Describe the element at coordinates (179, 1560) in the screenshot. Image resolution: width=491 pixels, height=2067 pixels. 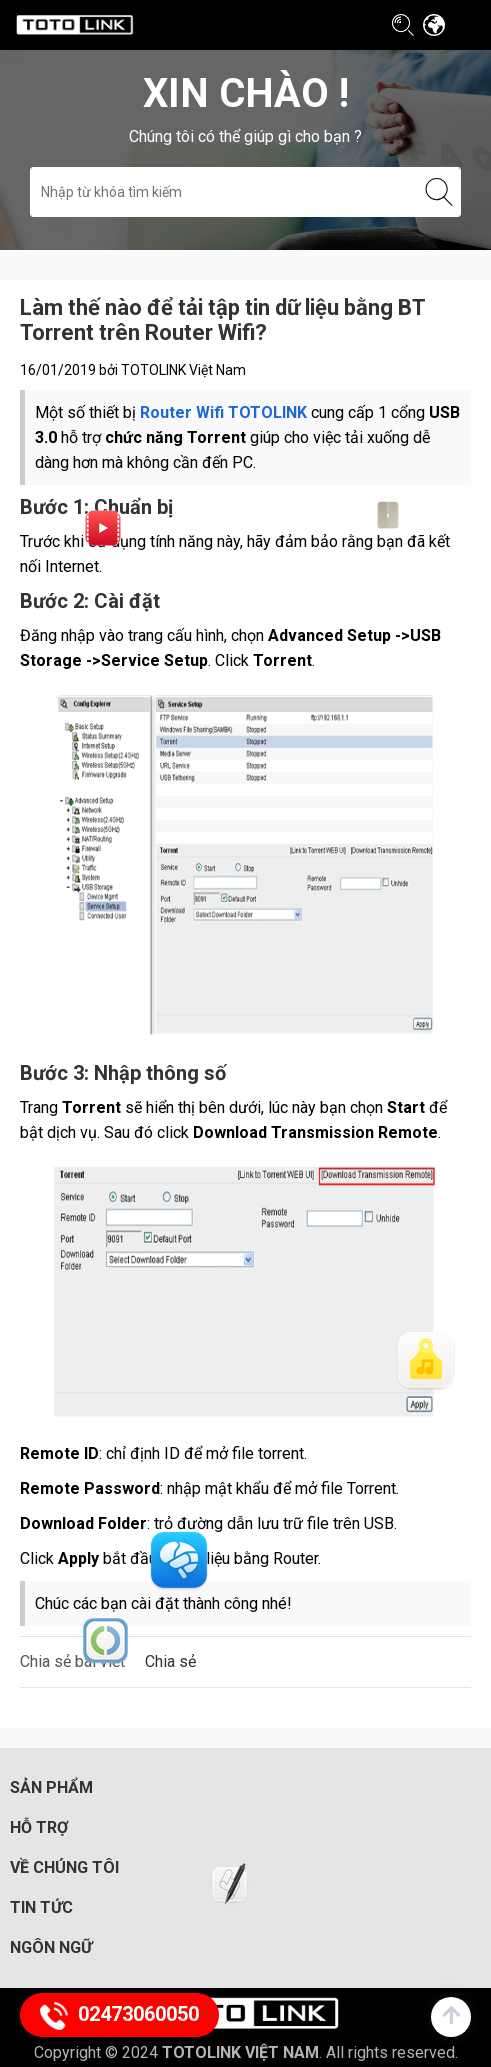
I see `open gbrainy brain training app` at that location.